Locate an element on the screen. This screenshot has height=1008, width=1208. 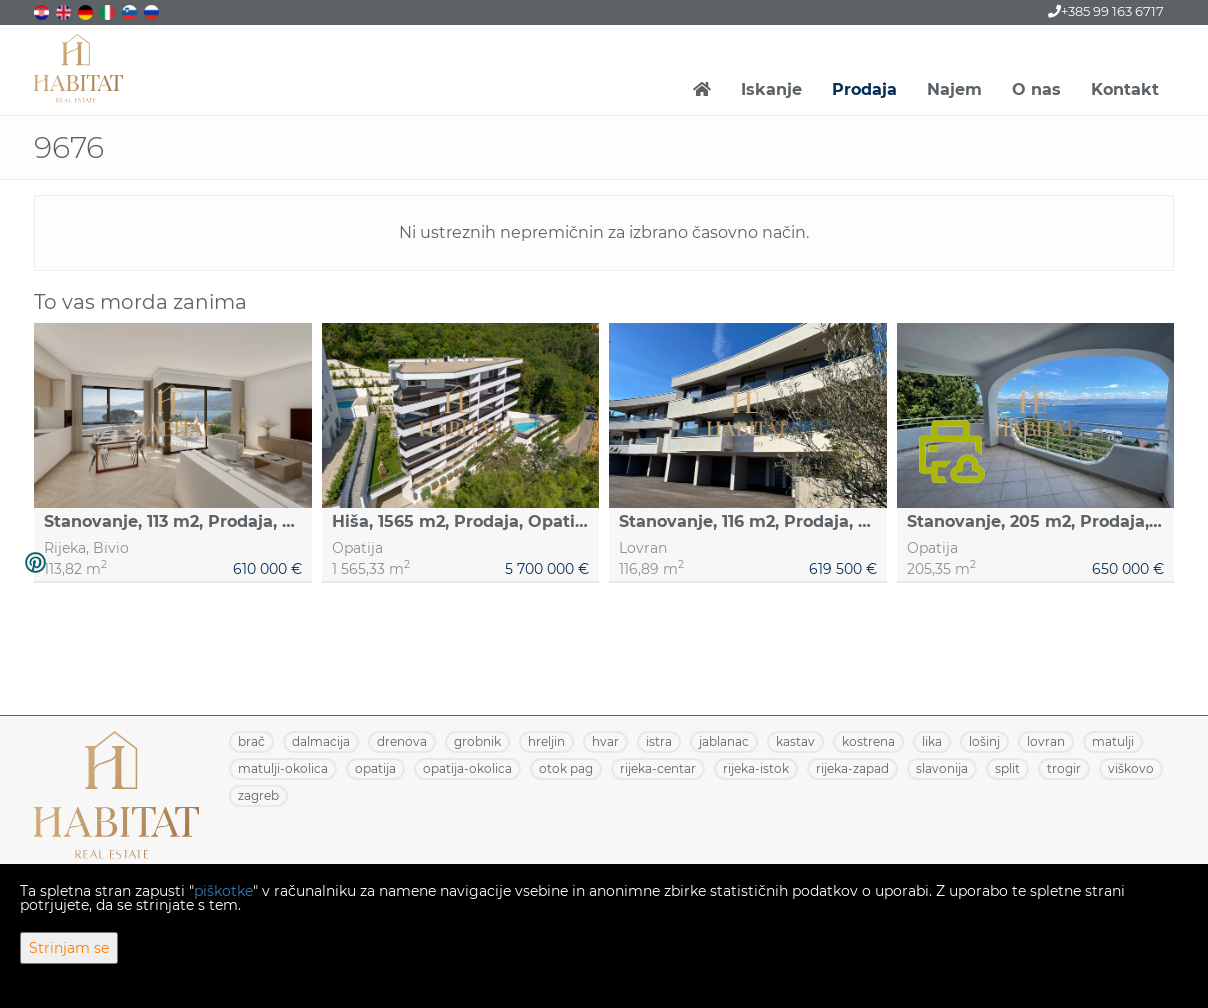
connect printer to cloud storage is located at coordinates (950, 451).